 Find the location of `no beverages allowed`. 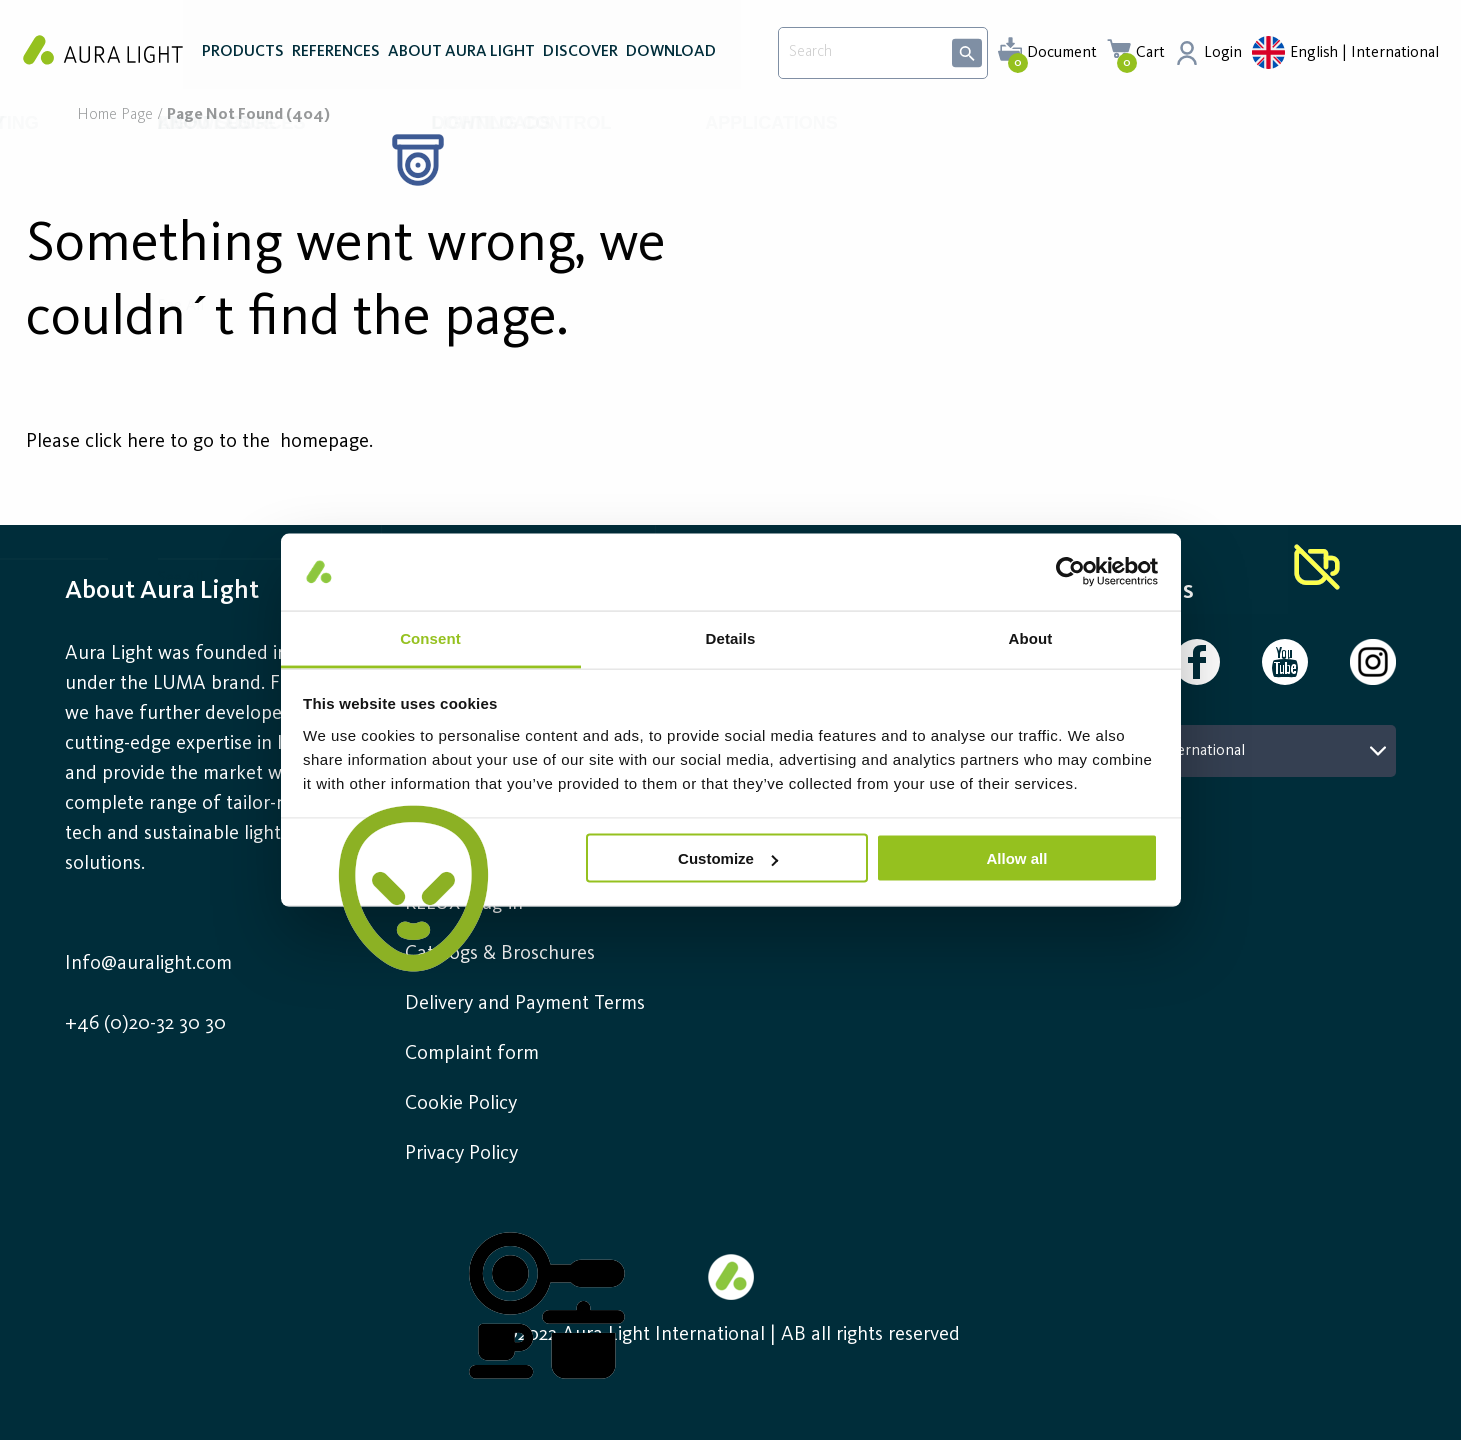

no beverages allowed is located at coordinates (1317, 567).